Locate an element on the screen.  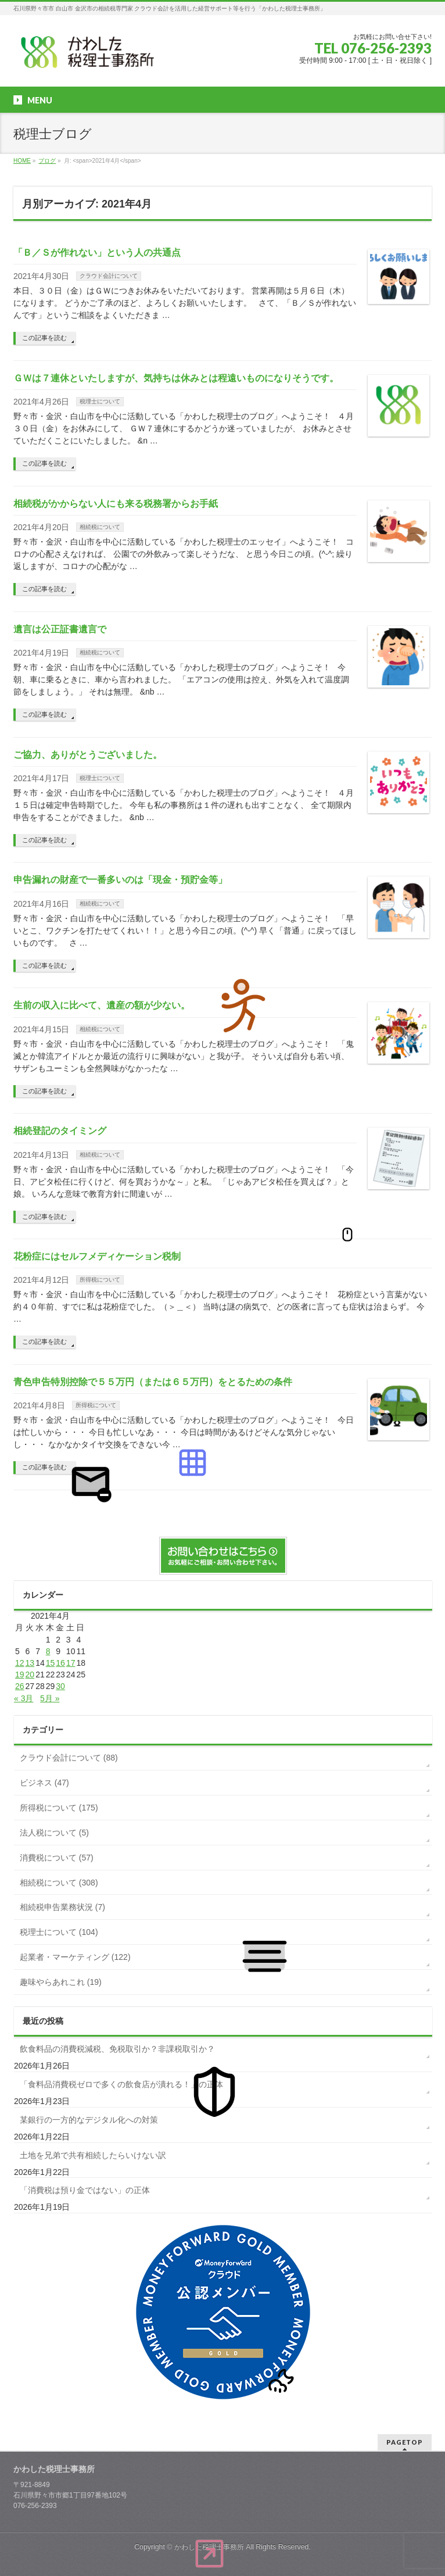
indicates nighttime rainy weather conditions is located at coordinates (281, 2380).